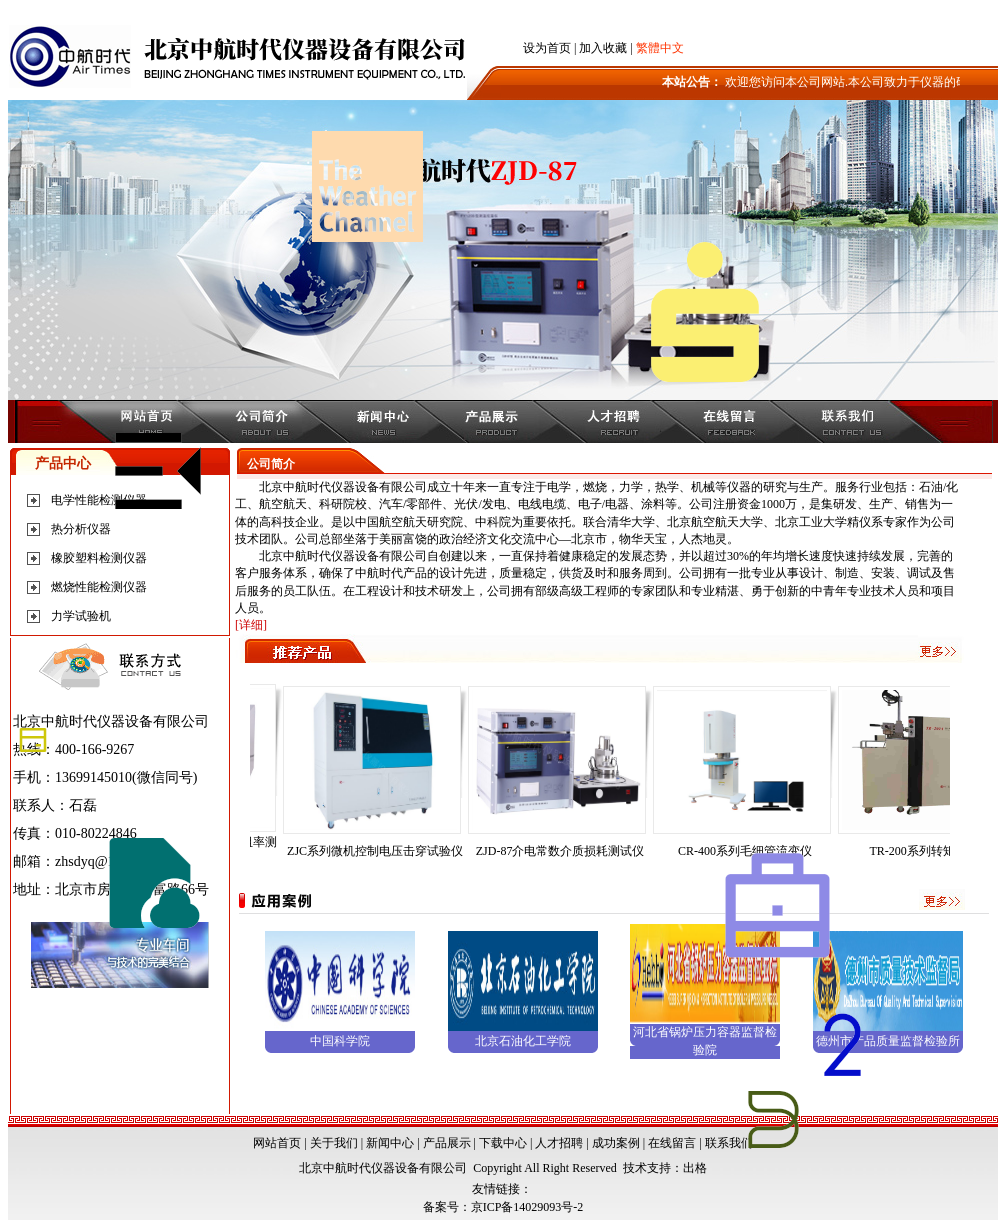  Describe the element at coordinates (150, 883) in the screenshot. I see `access cloud-synced documents` at that location.